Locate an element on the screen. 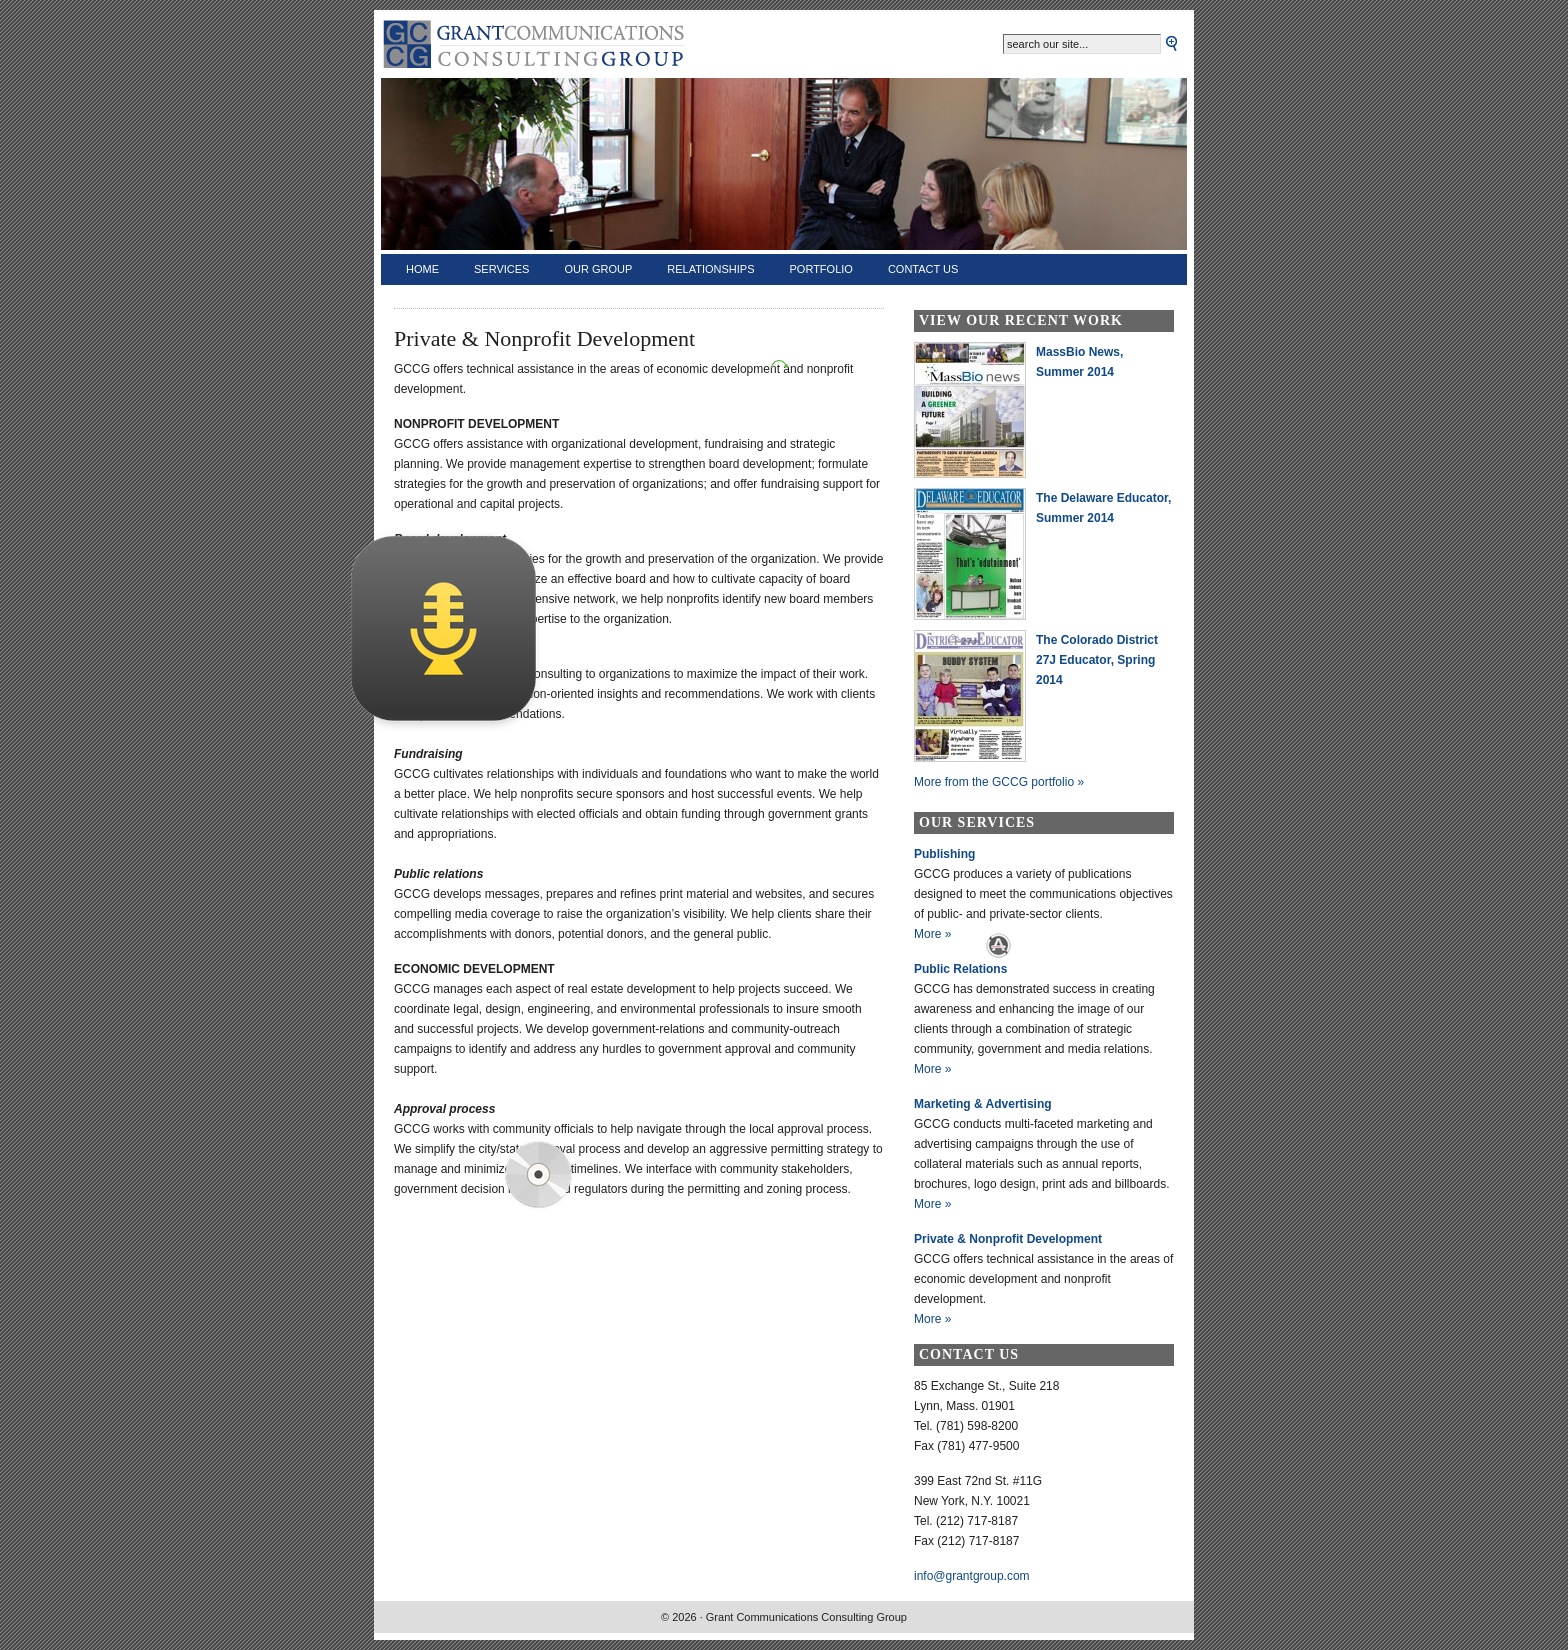 The image size is (1568, 1650). open software updater application is located at coordinates (998, 945).